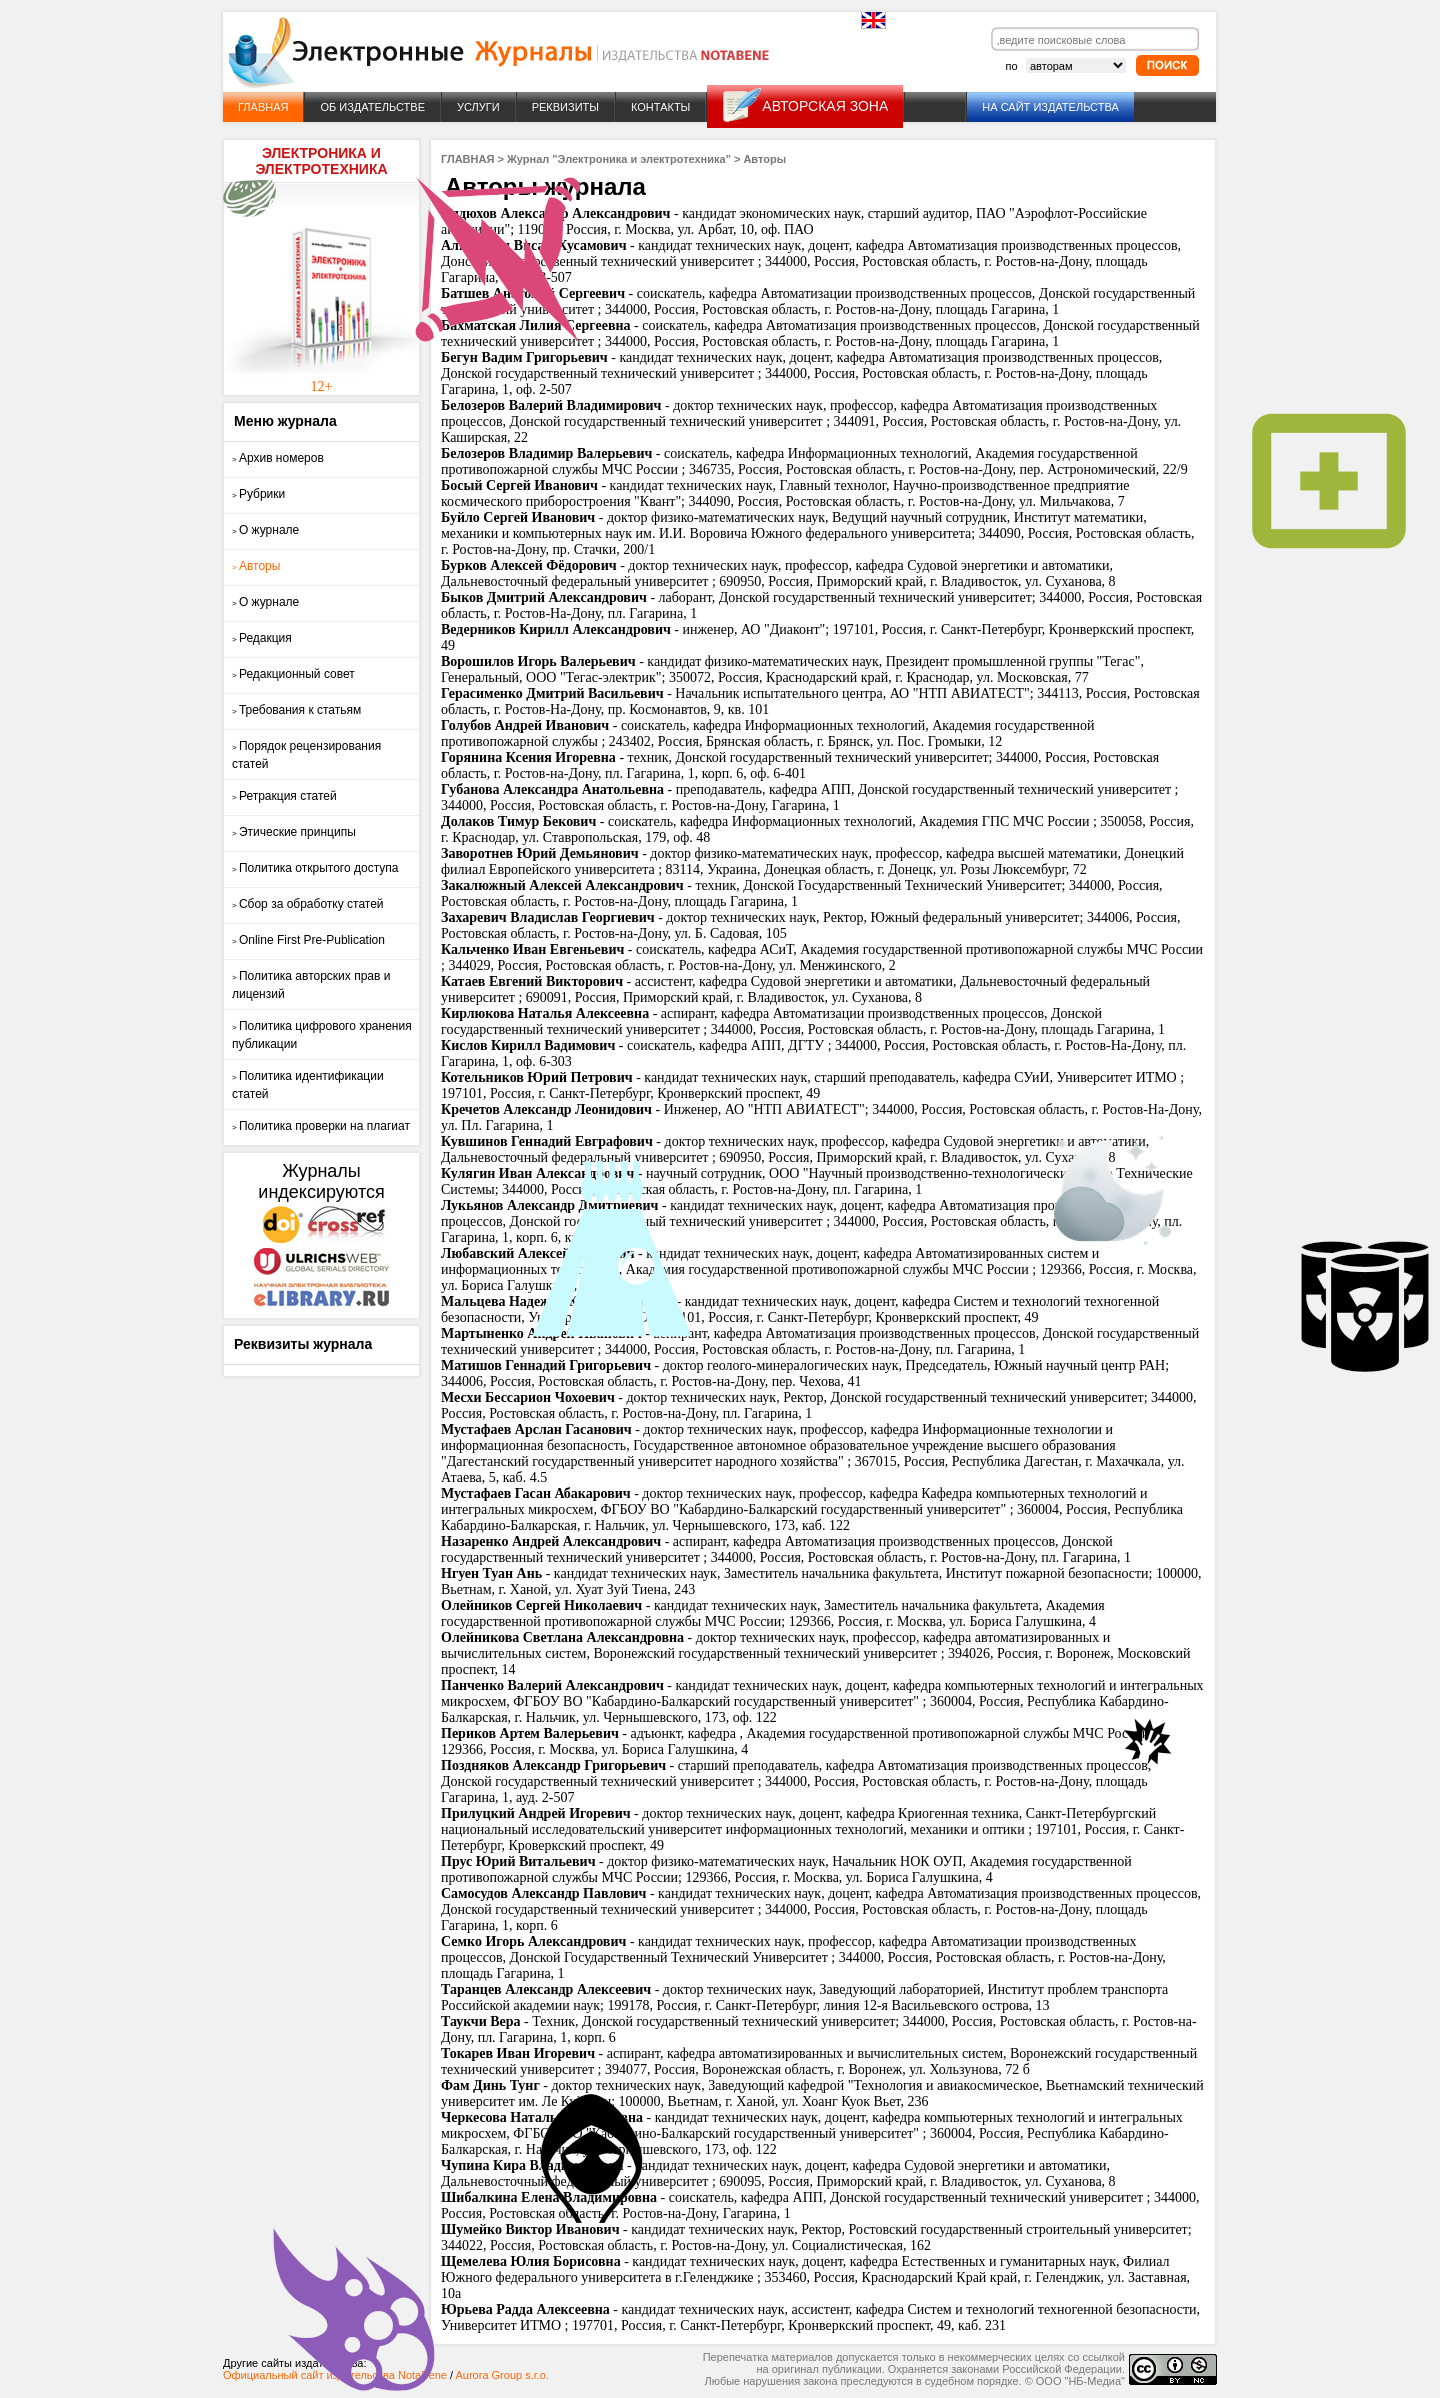 Image resolution: width=1440 pixels, height=2398 pixels. I want to click on activate fire or burn effect in game, so click(350, 2307).